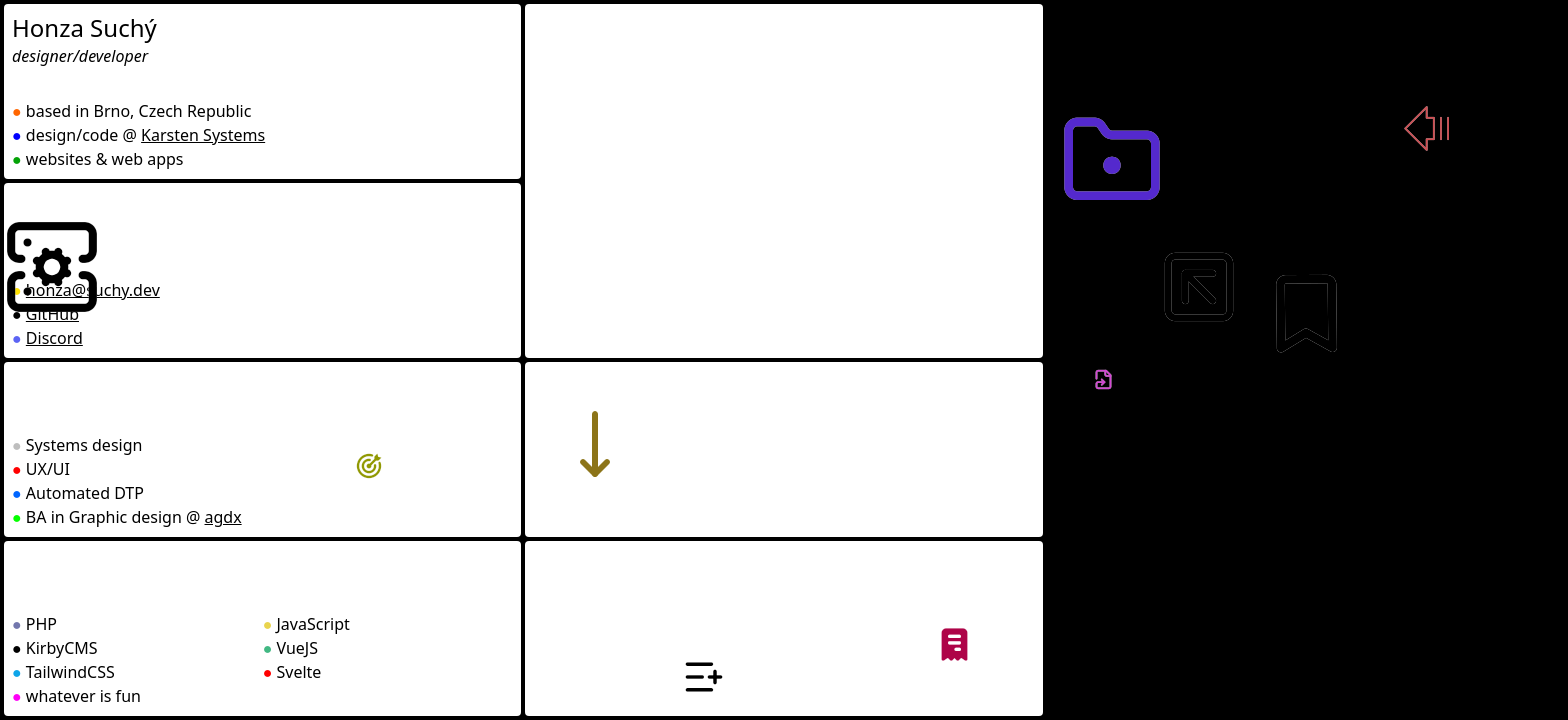  I want to click on move item down in a list, so click(595, 444).